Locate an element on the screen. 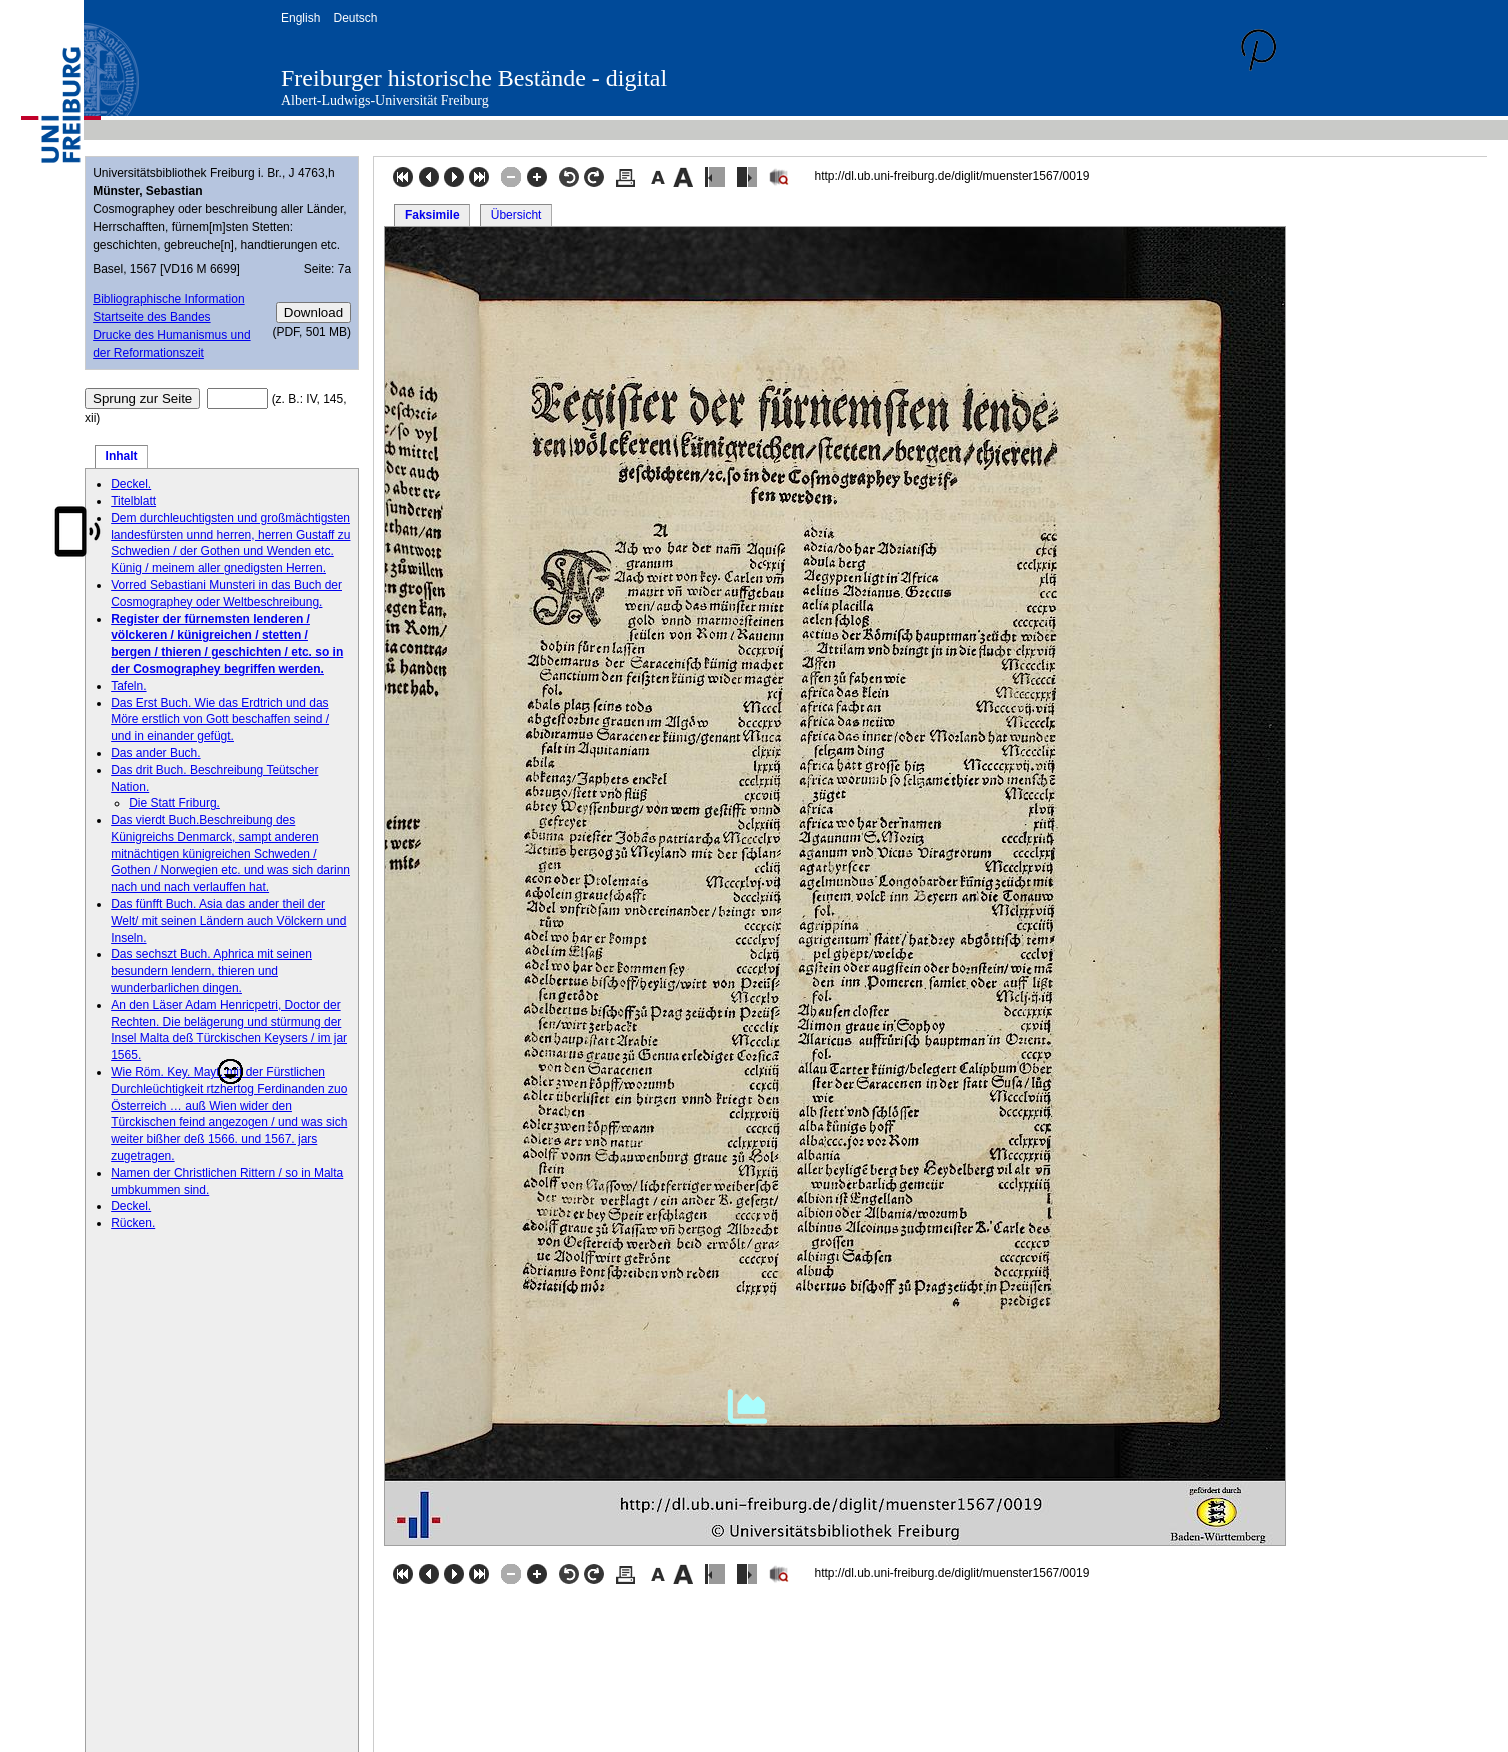 The height and width of the screenshot is (1752, 1508). rate your experience as very satisfied is located at coordinates (230, 1071).